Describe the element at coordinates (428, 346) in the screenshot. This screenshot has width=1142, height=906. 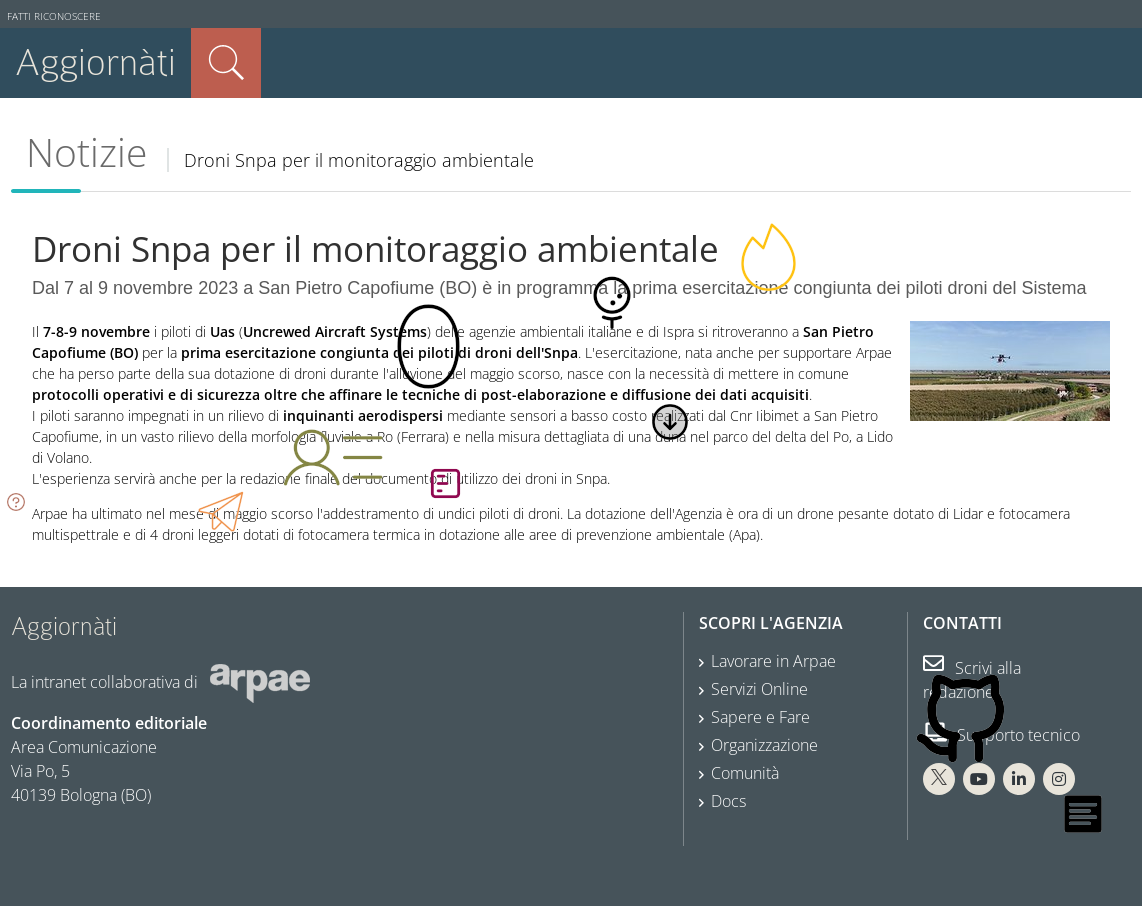
I see `represents the number zero in a numeric input or display` at that location.